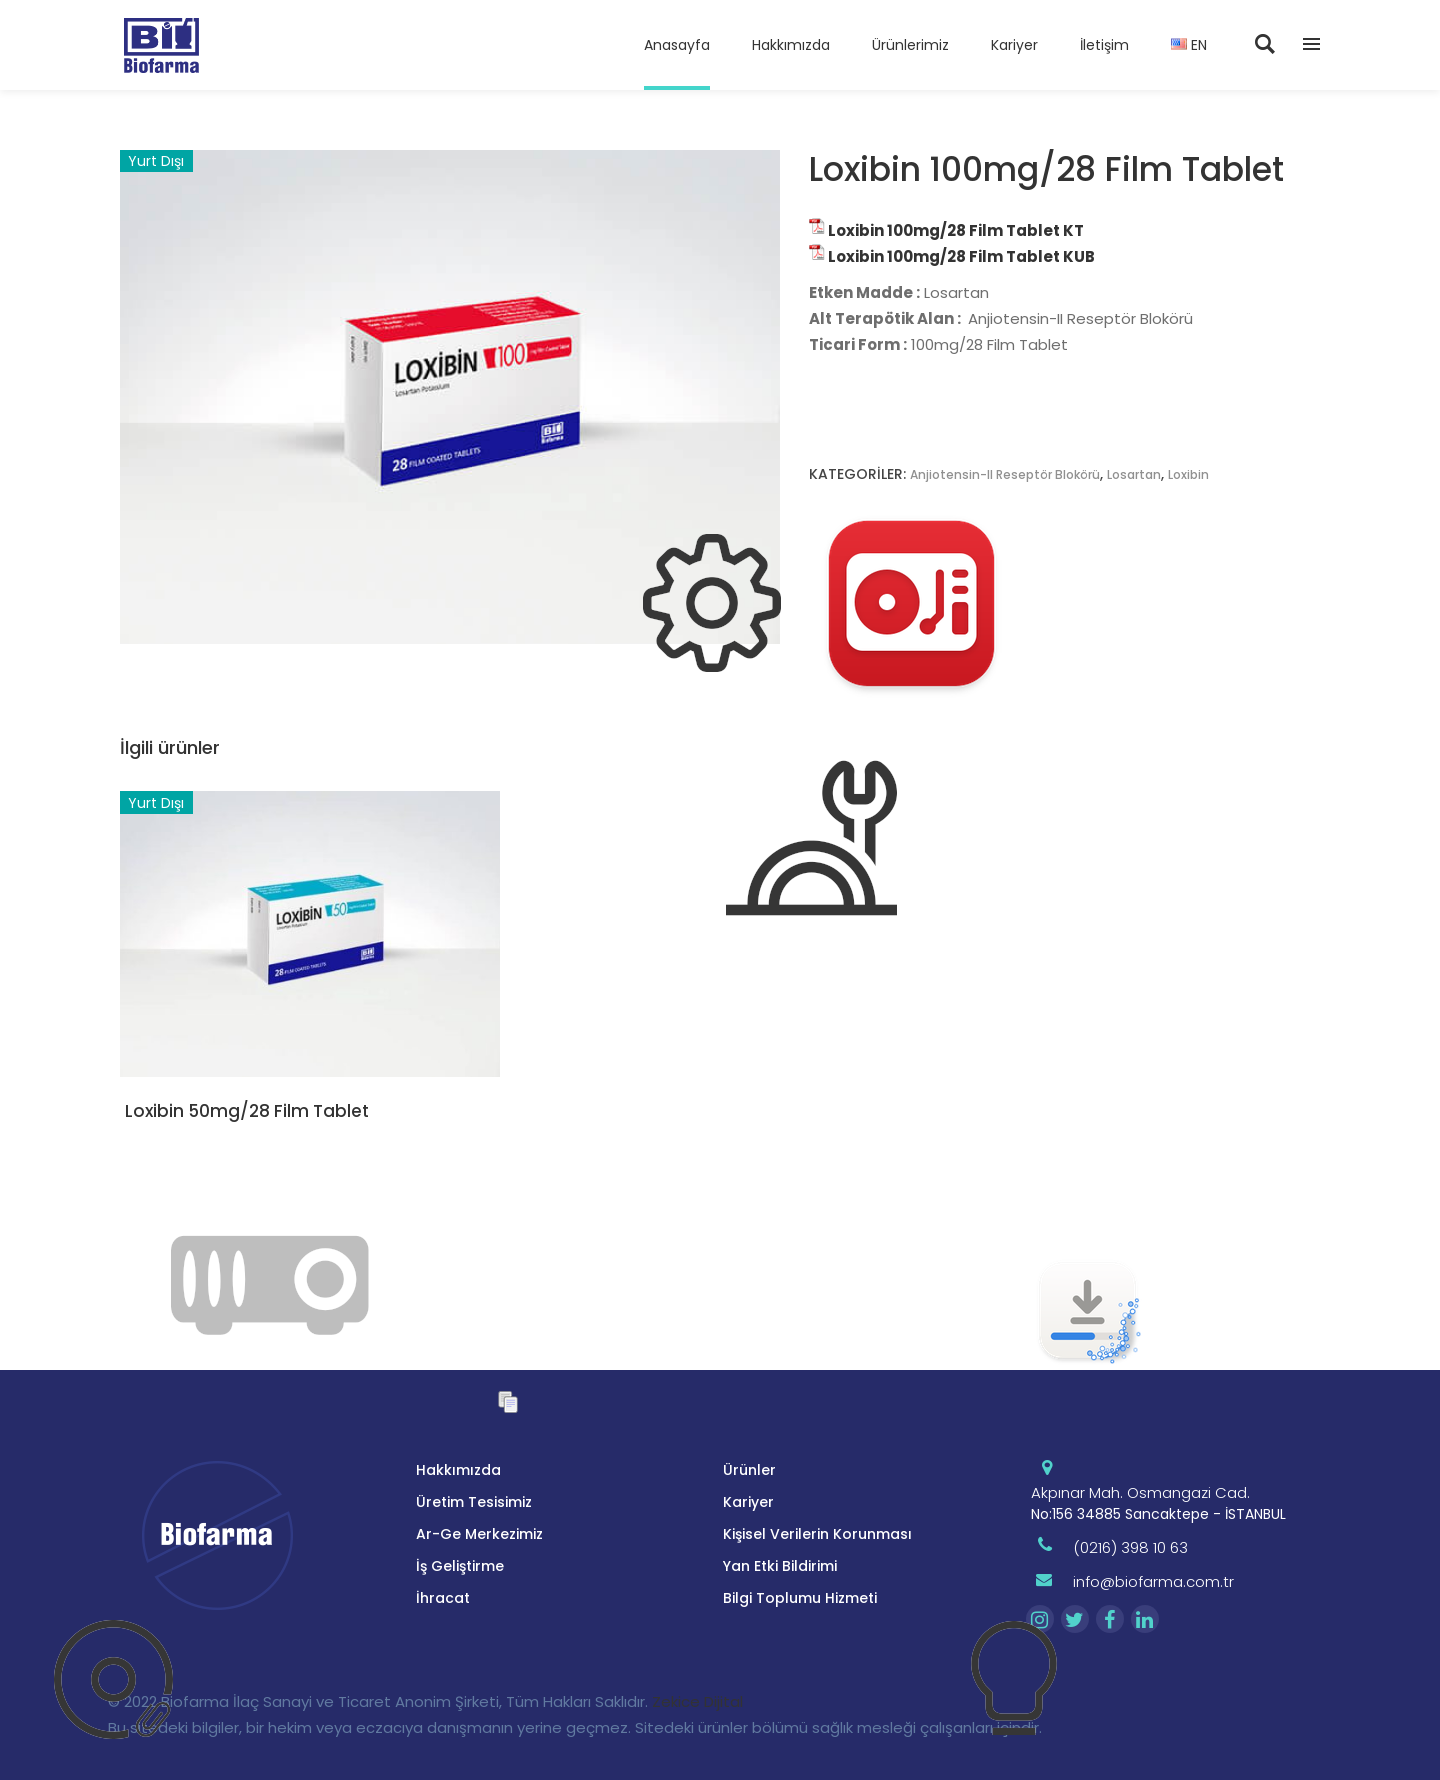  I want to click on view music suggestions and recommendations, so click(1014, 1678).